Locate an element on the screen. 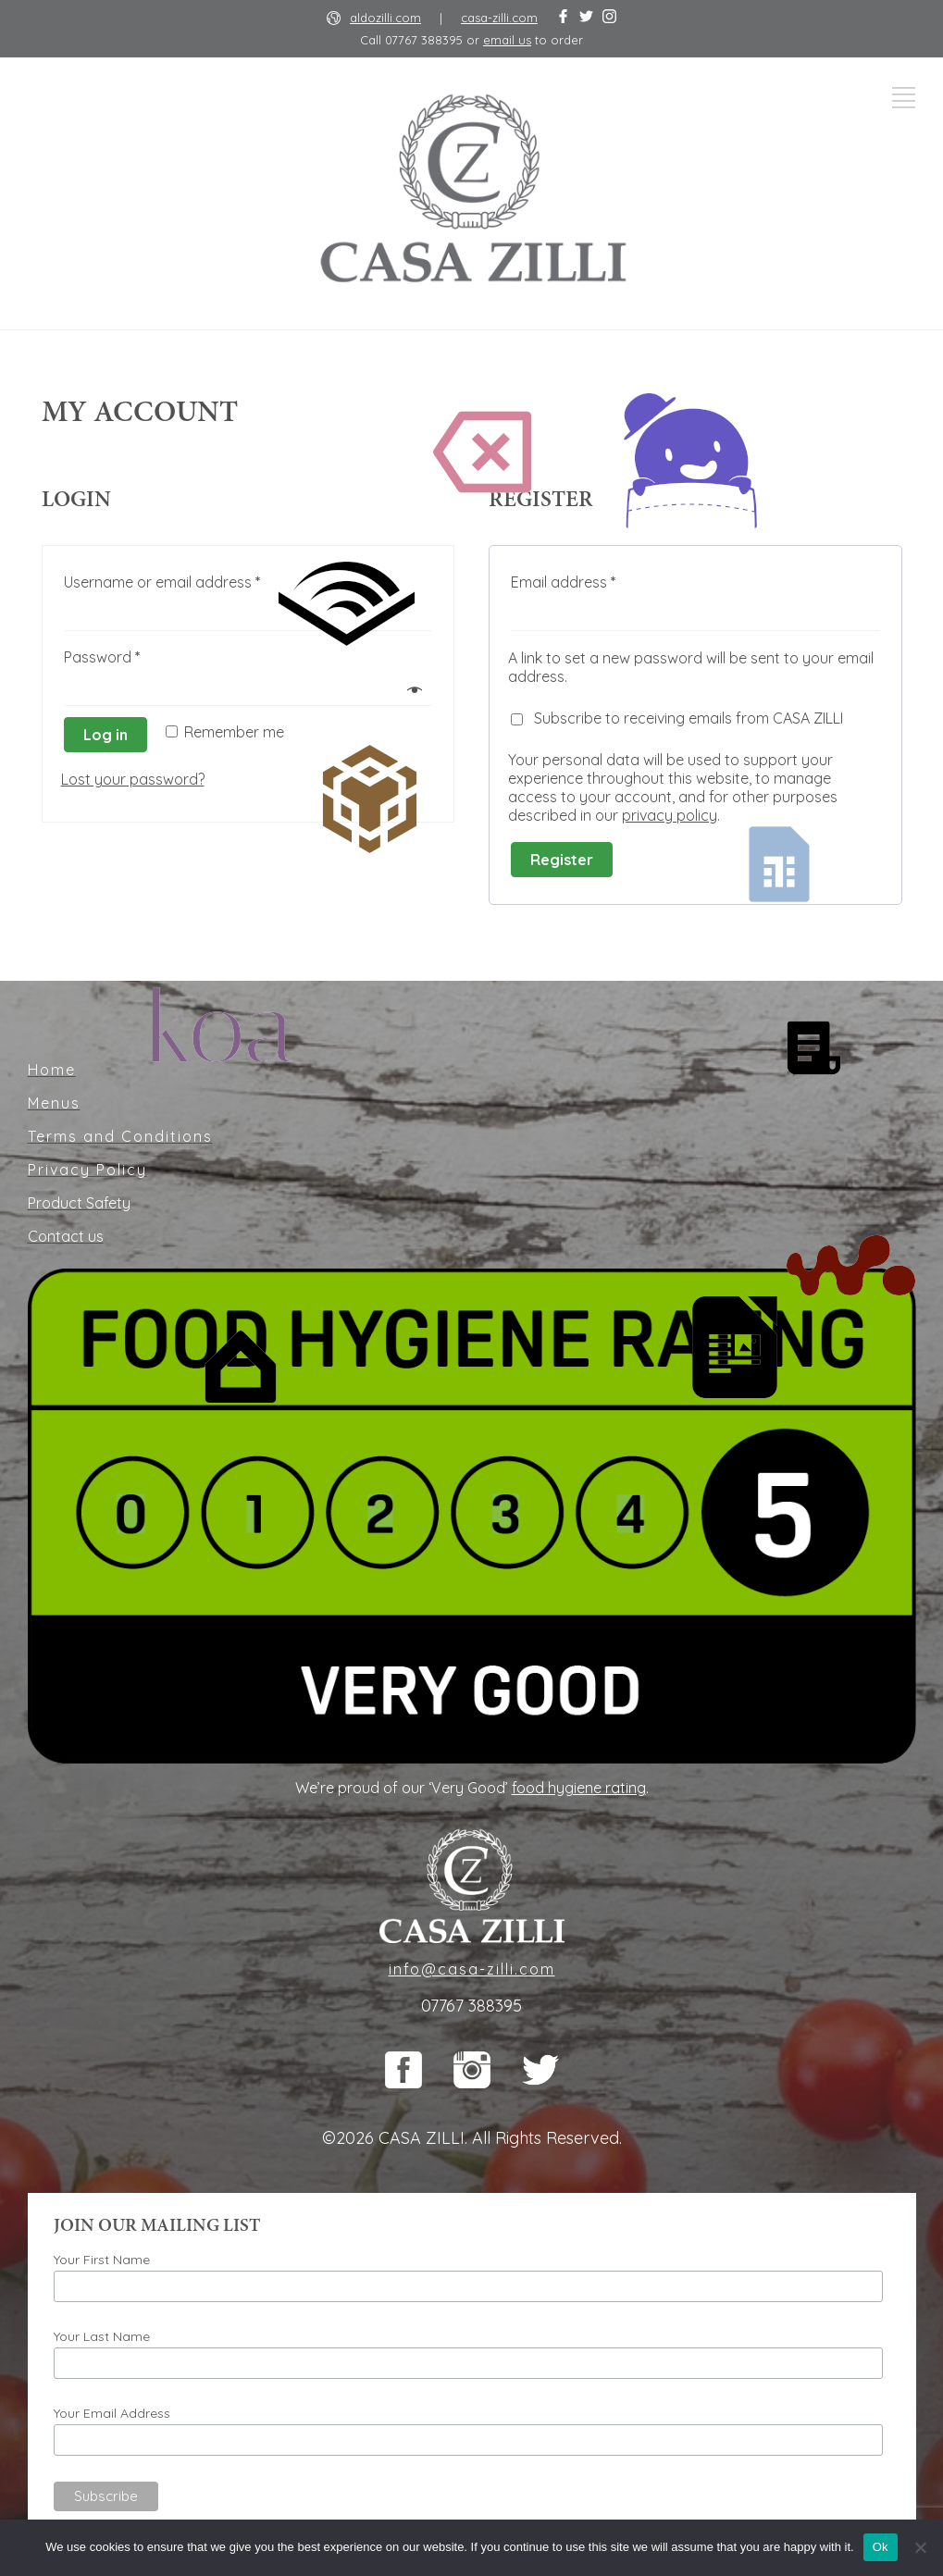 Image resolution: width=943 pixels, height=2576 pixels. navigate to the Koa framework homepage is located at coordinates (222, 1024).